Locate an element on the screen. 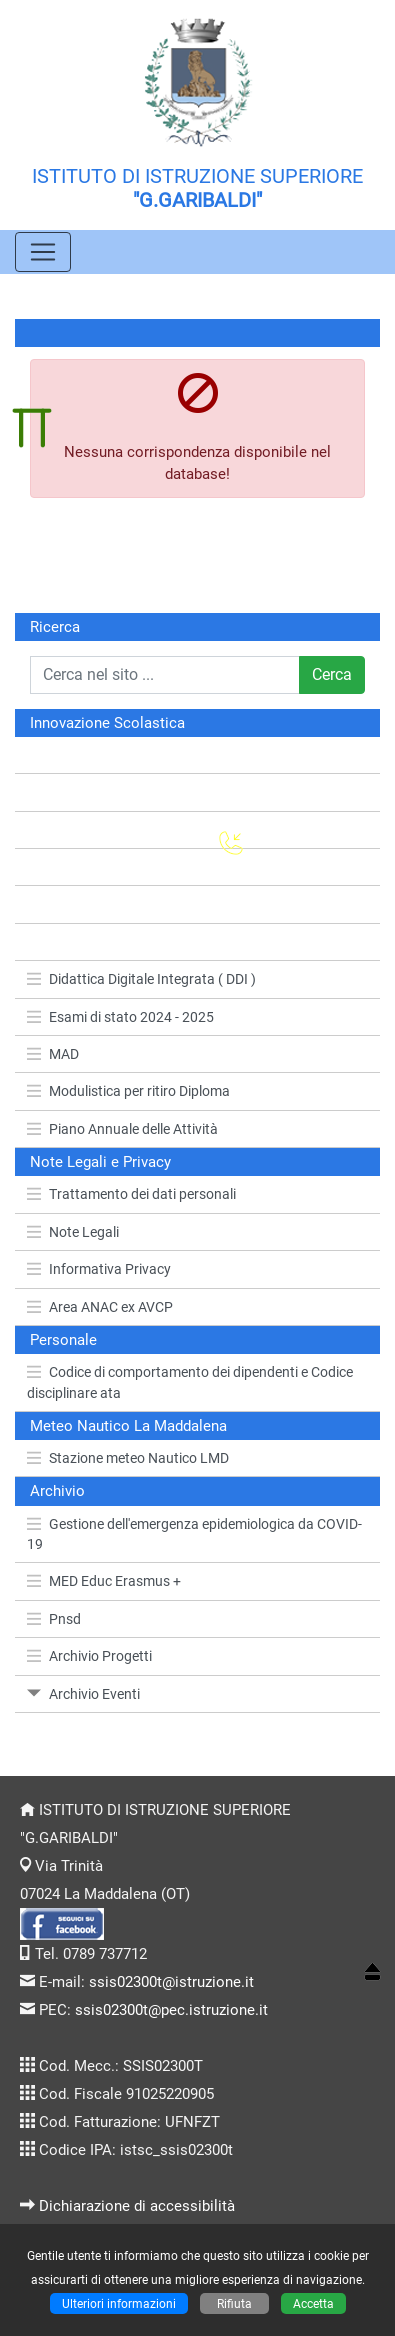 This screenshot has width=395, height=2336. eject media or disc from player is located at coordinates (372, 1971).